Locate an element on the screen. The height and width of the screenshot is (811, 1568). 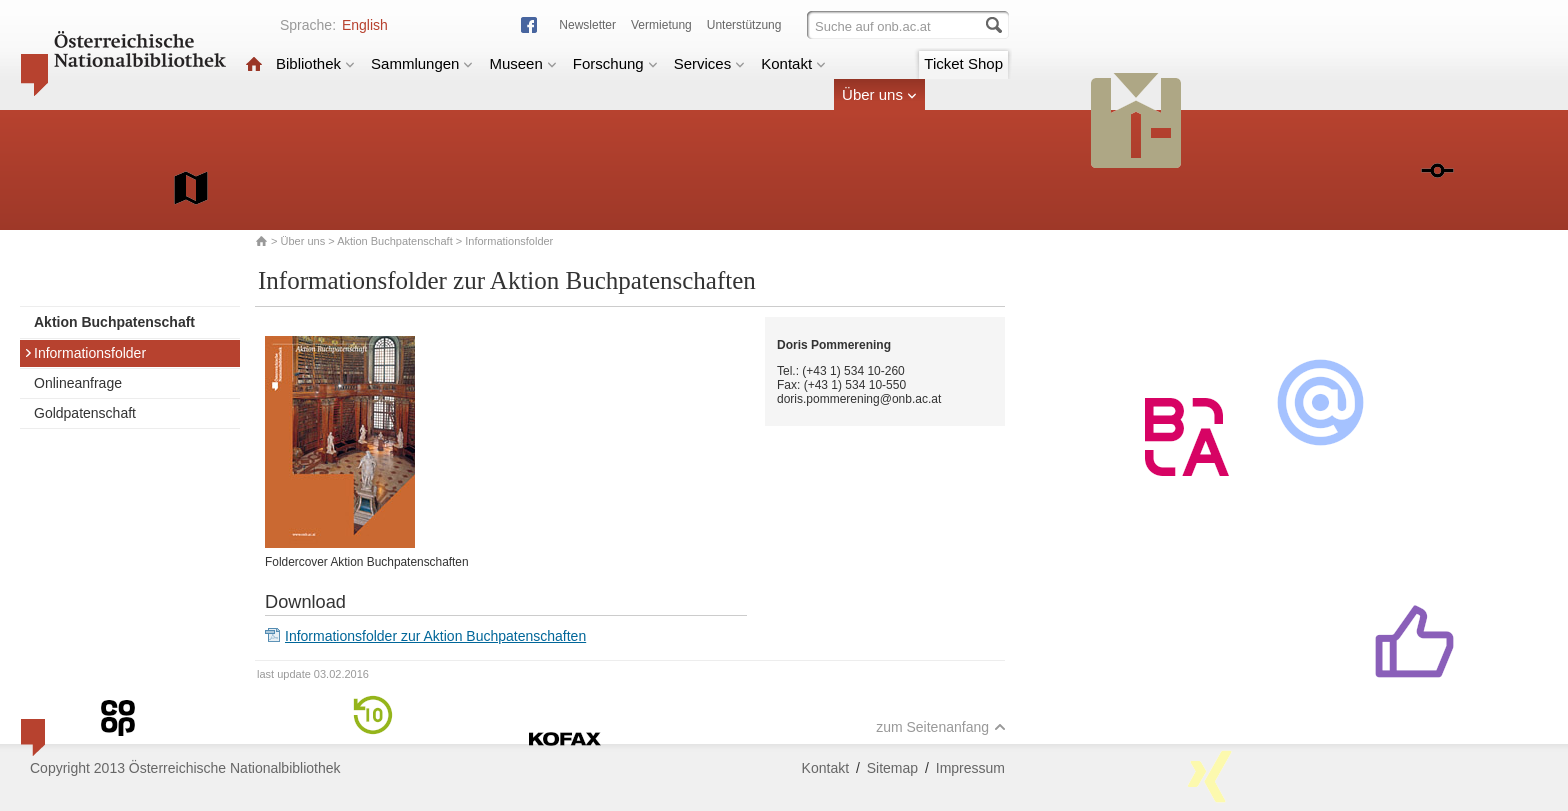
skip back 10 seconds in playback is located at coordinates (373, 715).